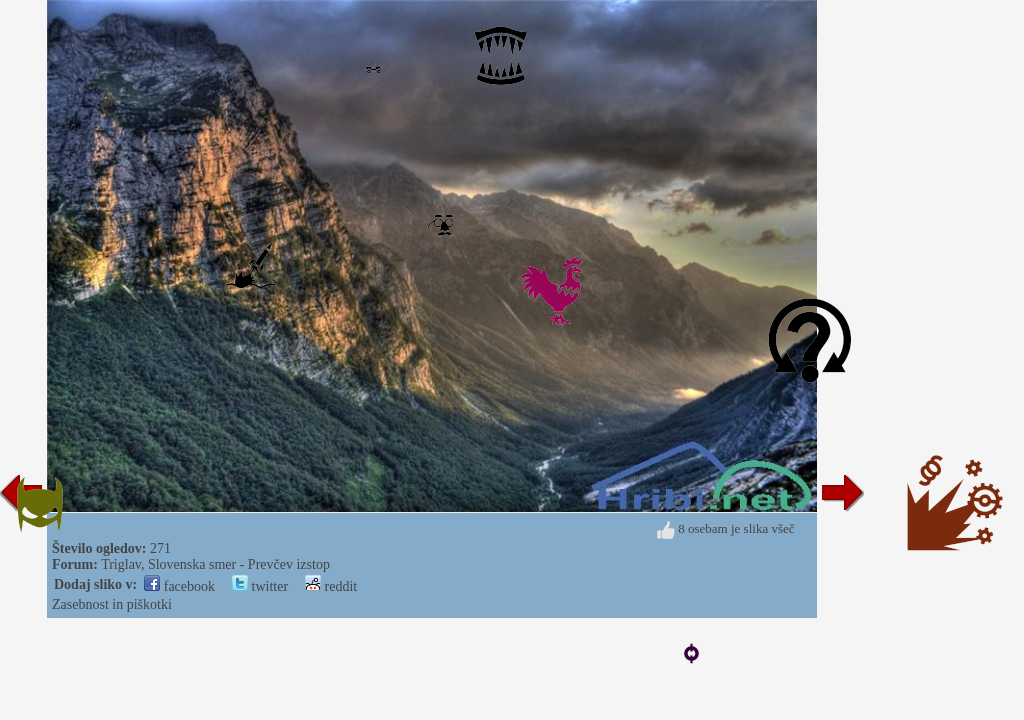  Describe the element at coordinates (440, 224) in the screenshot. I see `access prank or joke features` at that location.